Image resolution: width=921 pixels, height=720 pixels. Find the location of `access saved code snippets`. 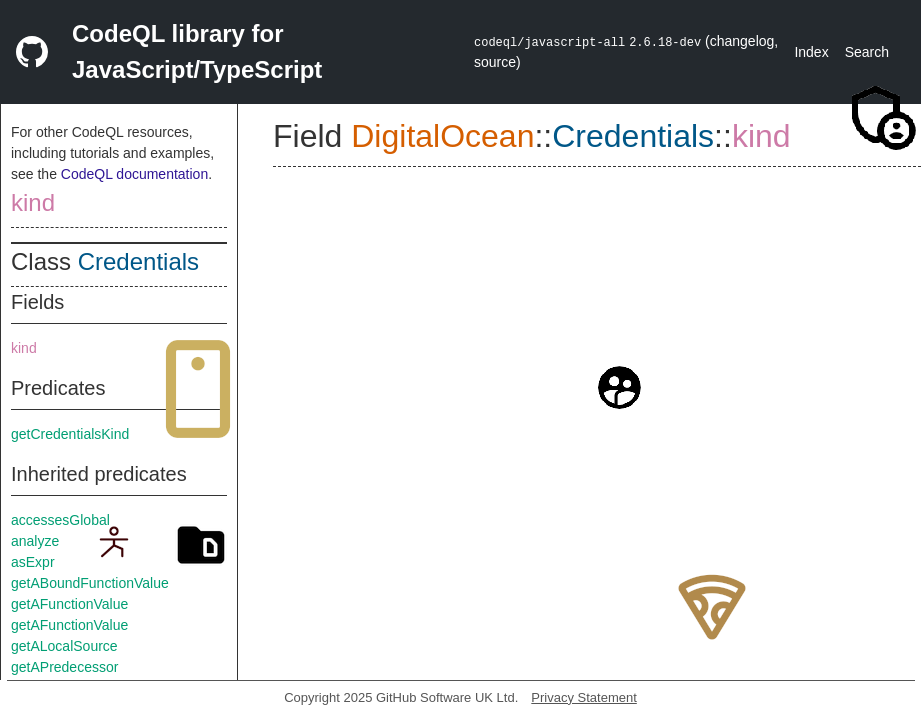

access saved code snippets is located at coordinates (201, 545).